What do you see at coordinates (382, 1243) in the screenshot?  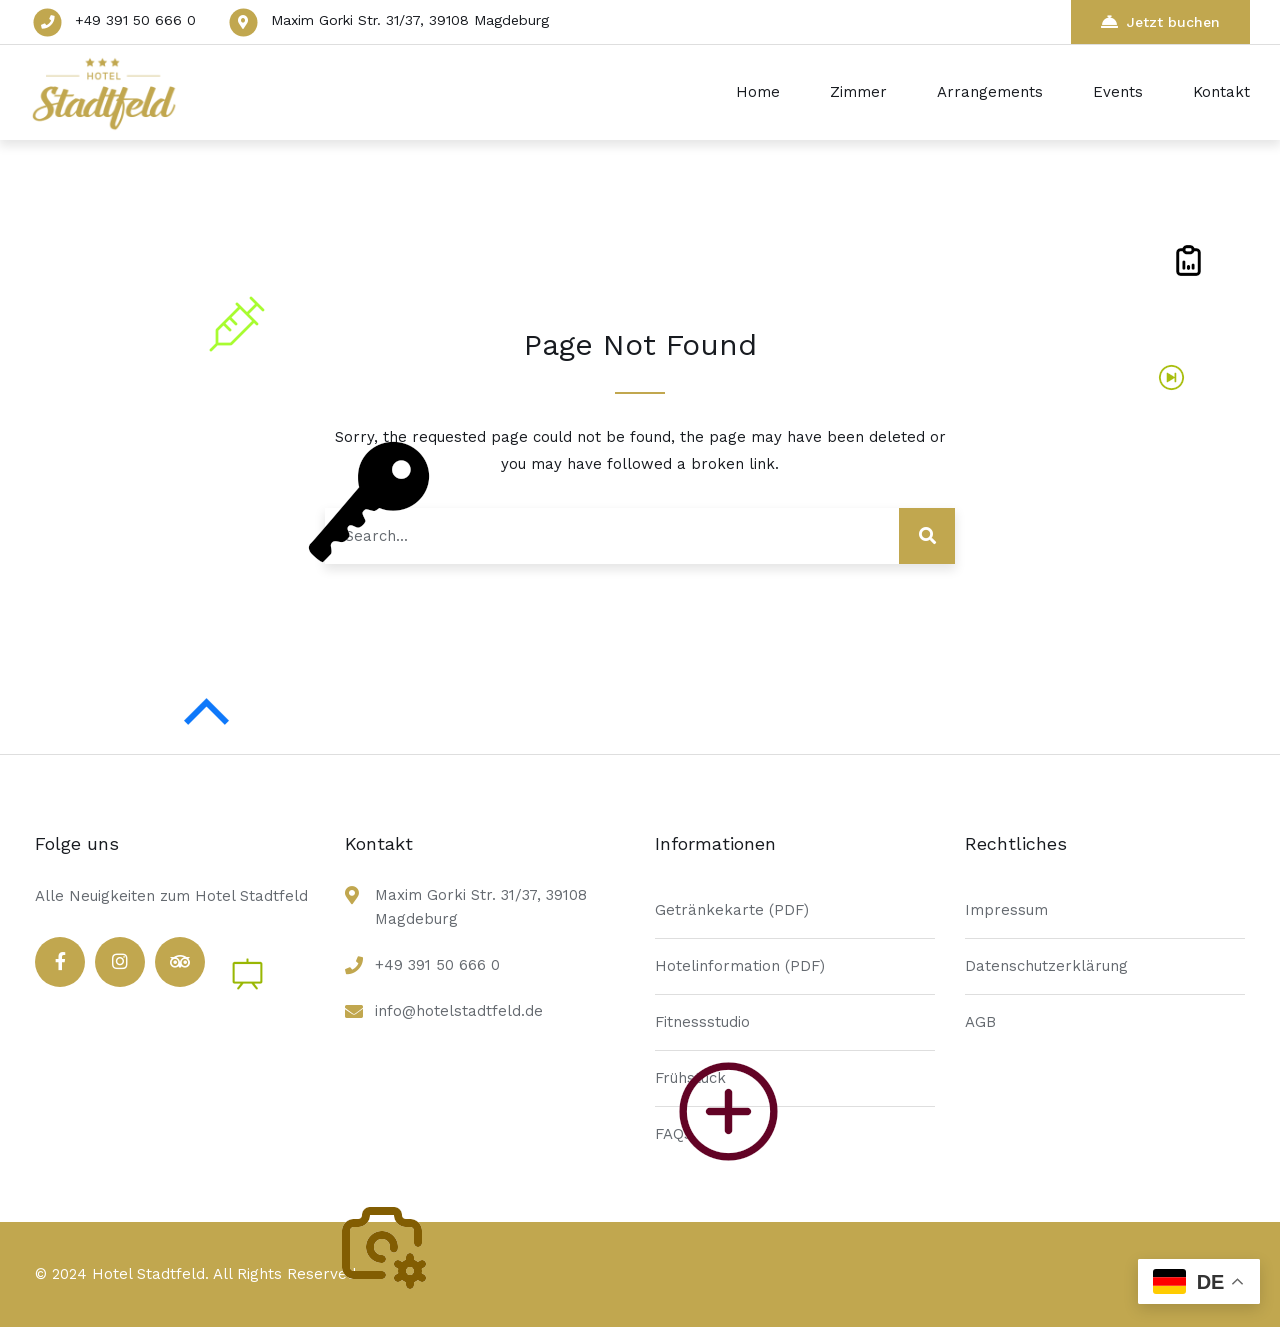 I see `adjust camera settings` at bounding box center [382, 1243].